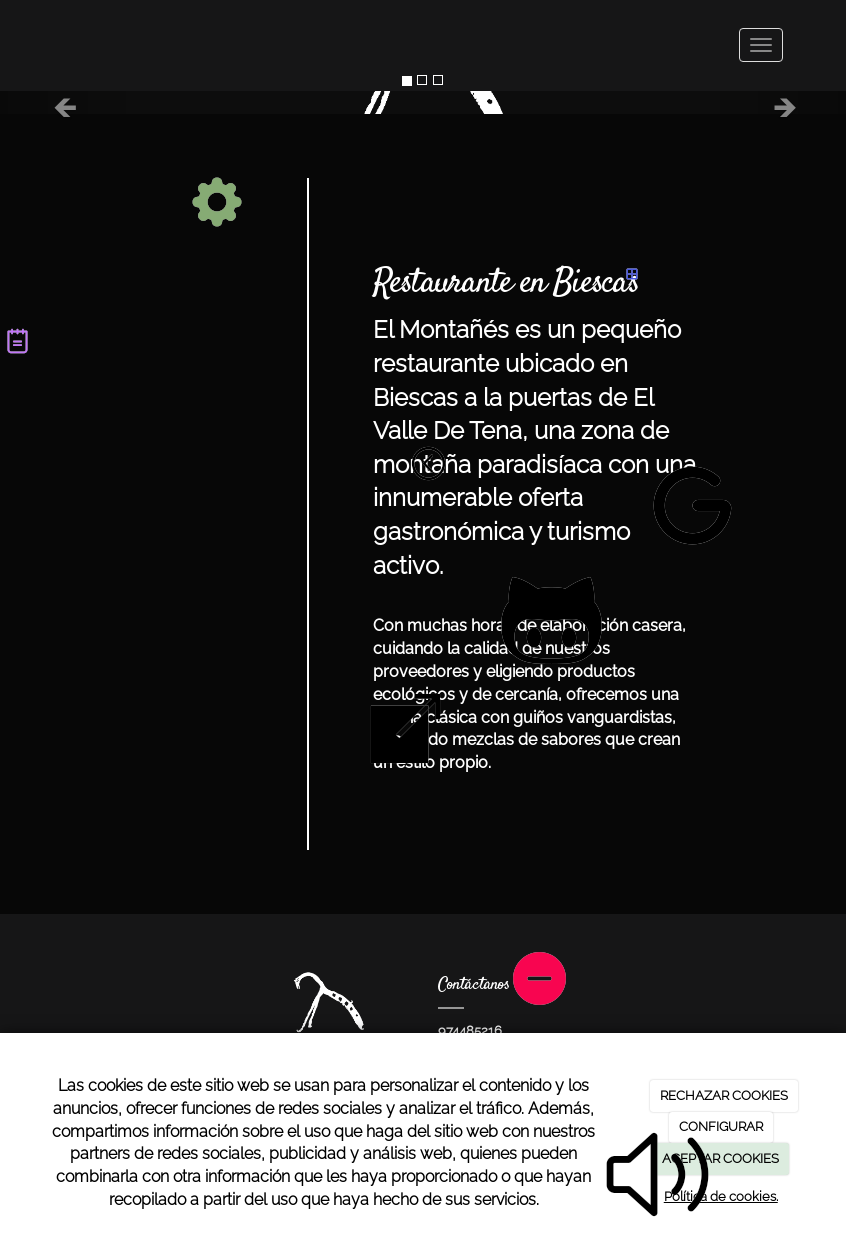 The width and height of the screenshot is (846, 1254). Describe the element at coordinates (405, 728) in the screenshot. I see `open link in new window` at that location.